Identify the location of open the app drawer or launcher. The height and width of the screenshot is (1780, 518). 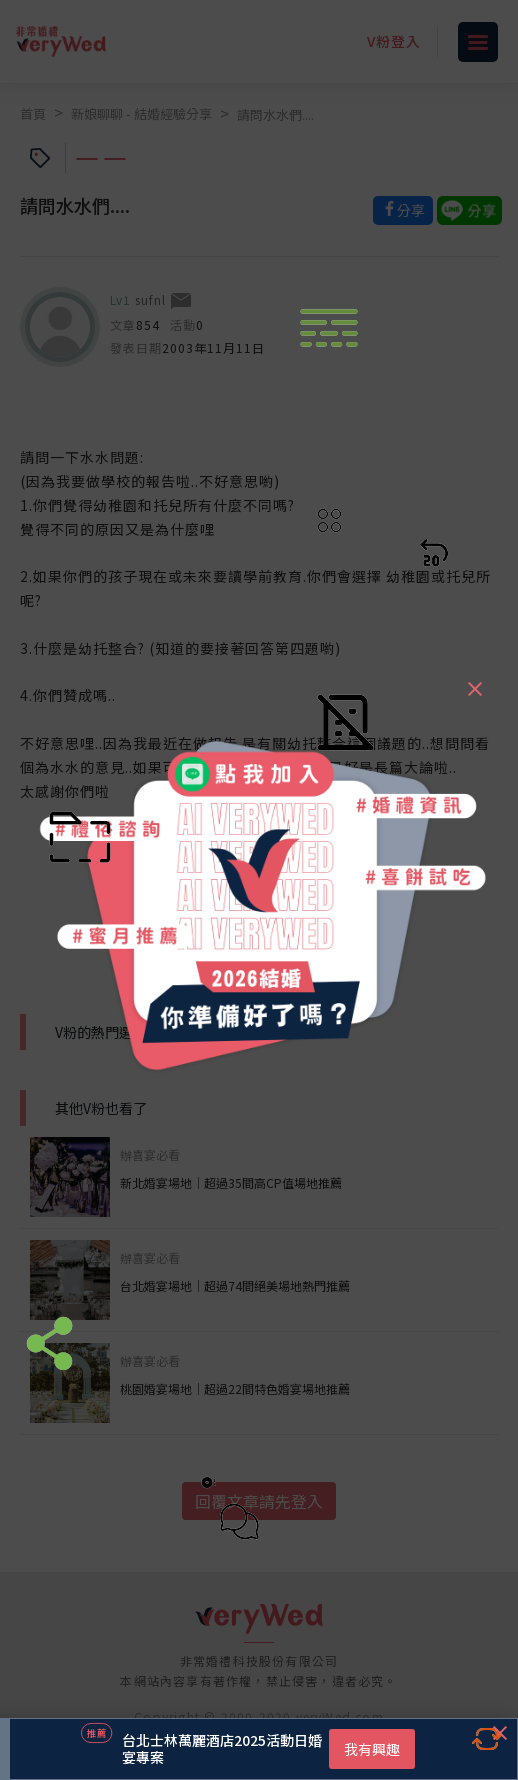
(329, 520).